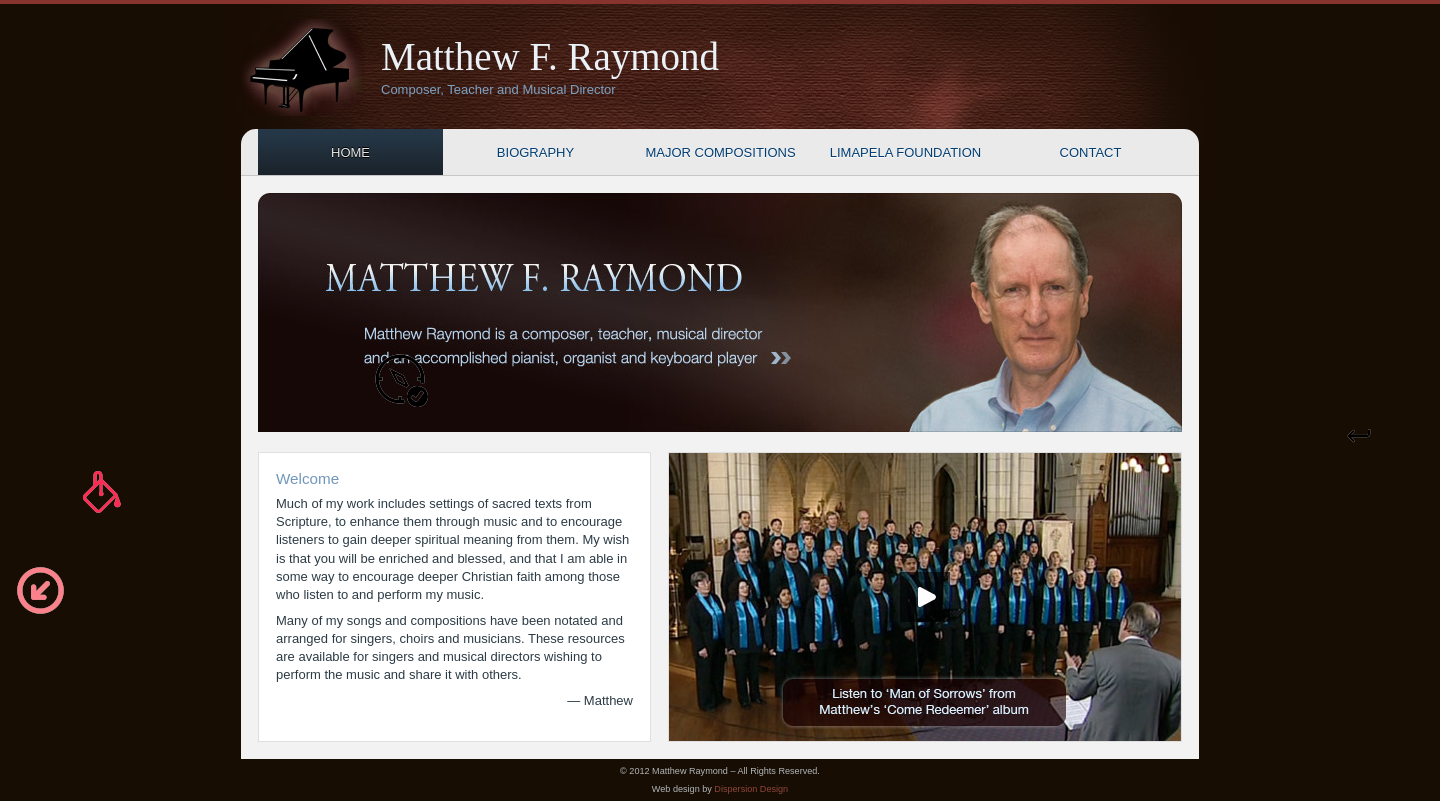 This screenshot has width=1440, height=801. I want to click on insert a newline or line break, so click(1359, 435).